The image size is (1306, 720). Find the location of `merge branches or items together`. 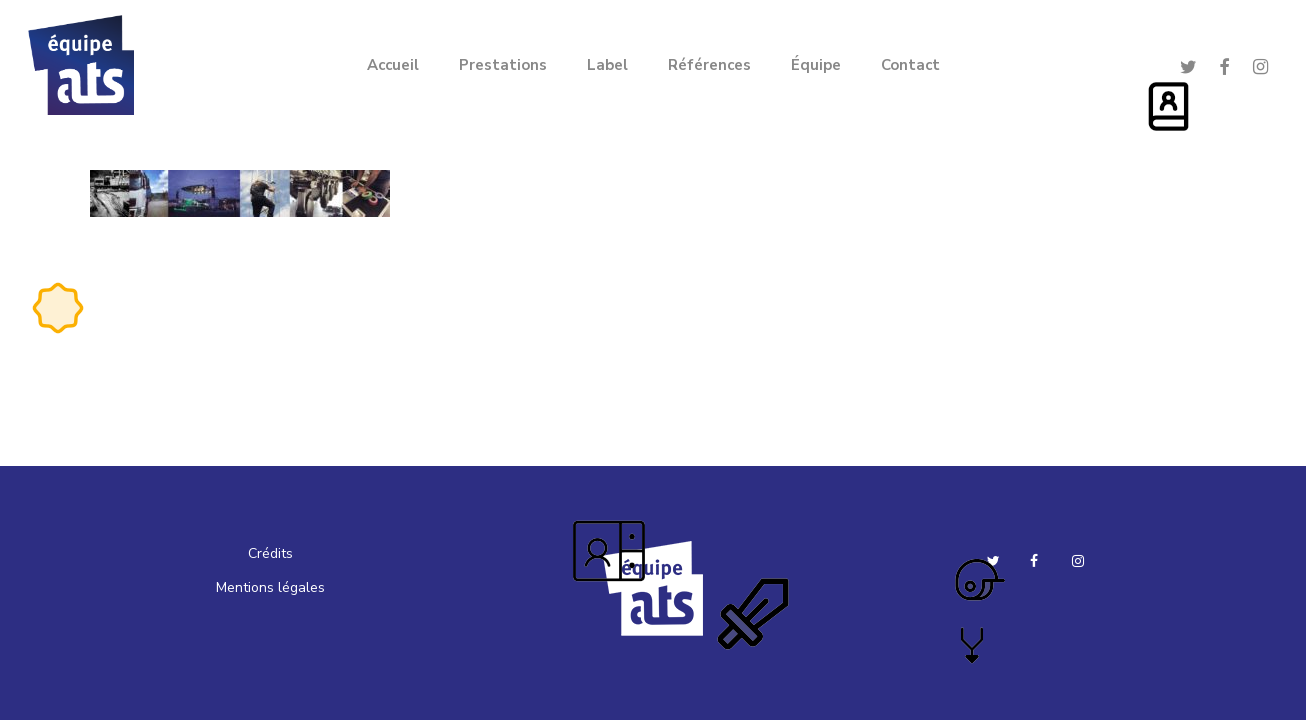

merge branches or items together is located at coordinates (972, 644).